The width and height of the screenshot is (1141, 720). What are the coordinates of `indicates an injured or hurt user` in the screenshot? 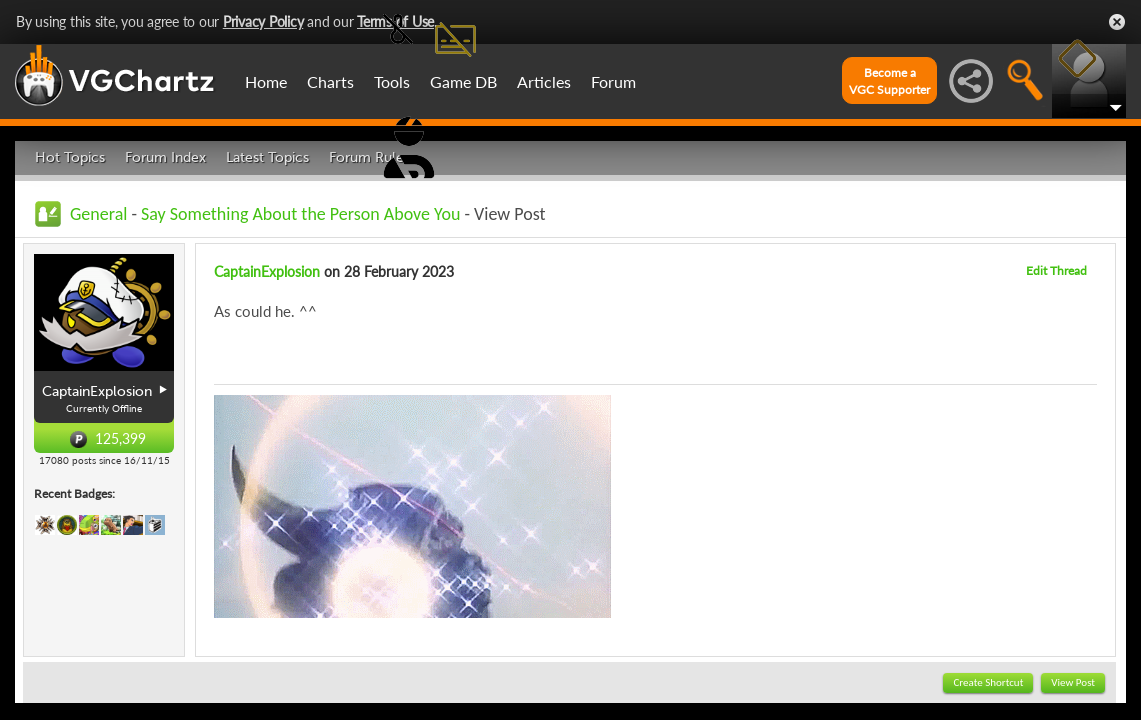 It's located at (409, 147).